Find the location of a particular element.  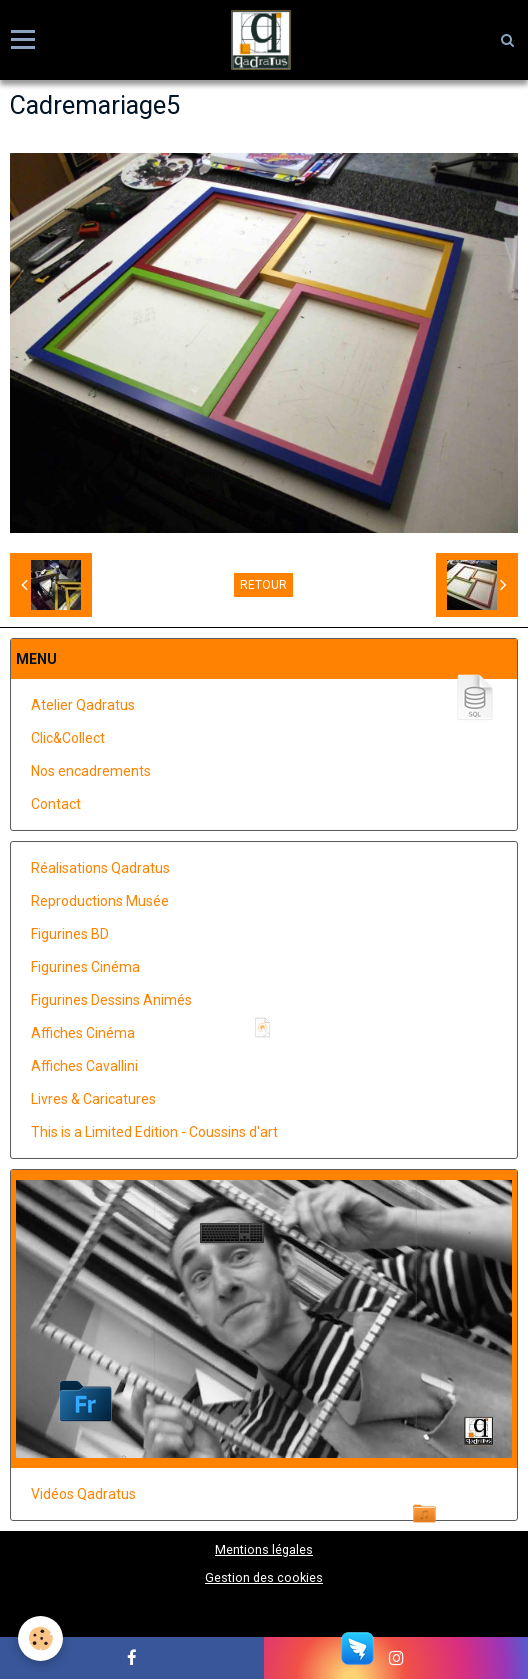

open dingtalk messaging app is located at coordinates (357, 1648).